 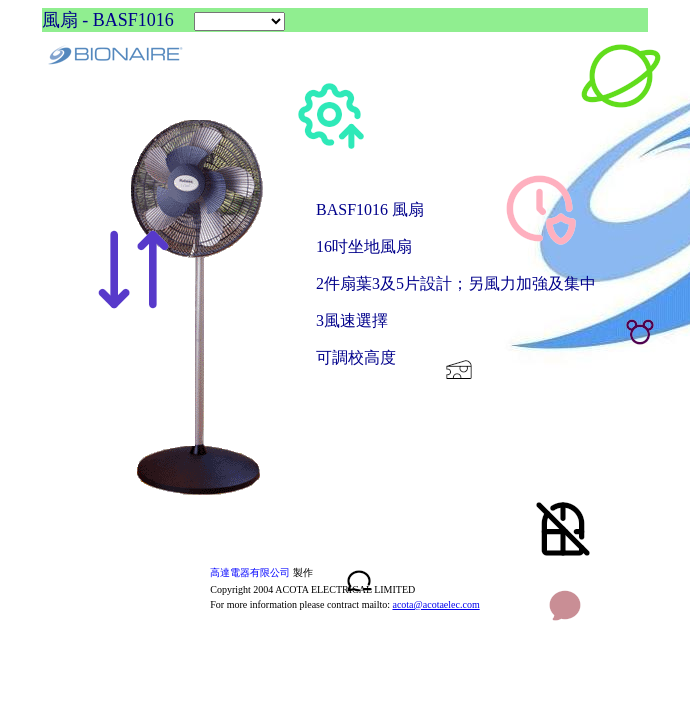 What do you see at coordinates (459, 371) in the screenshot?
I see `cheese or dairy category in a food app` at bounding box center [459, 371].